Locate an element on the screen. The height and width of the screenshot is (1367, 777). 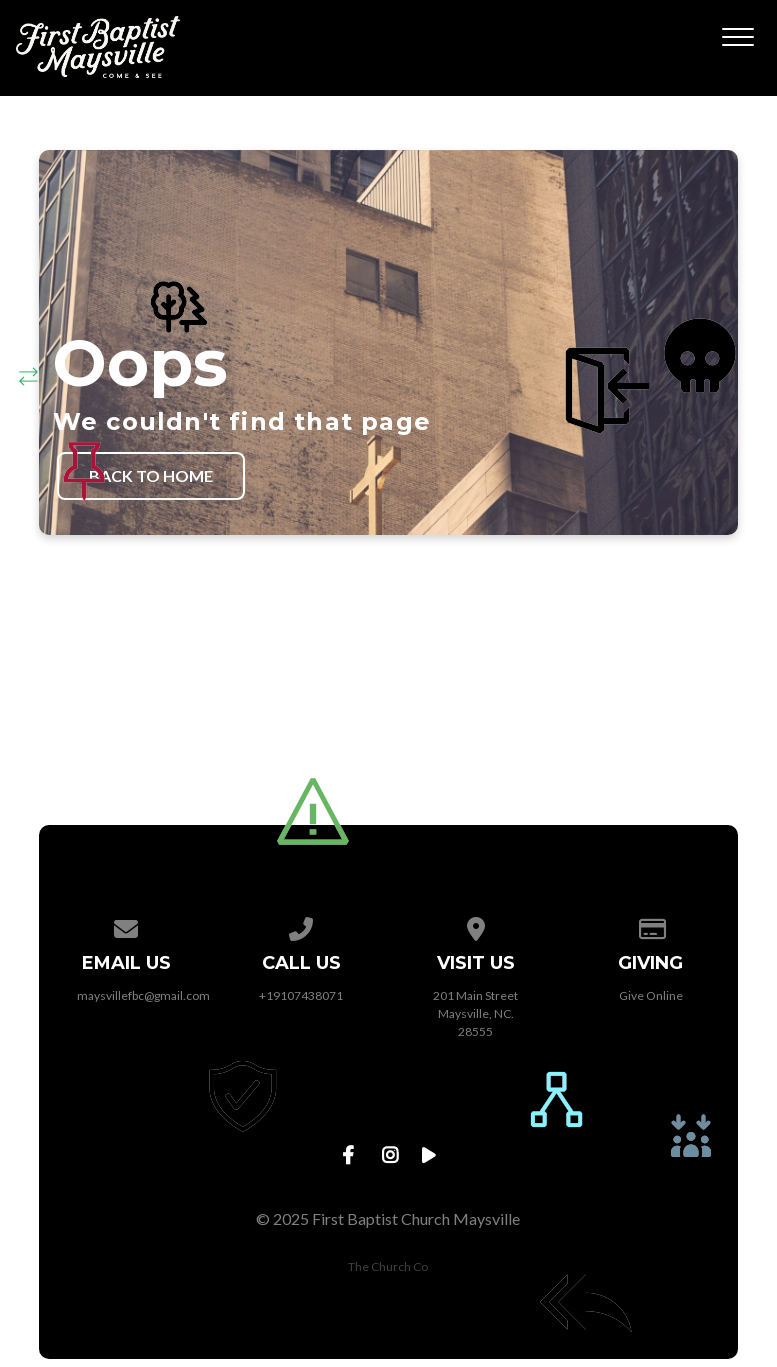
swap or exchange items is located at coordinates (28, 376).